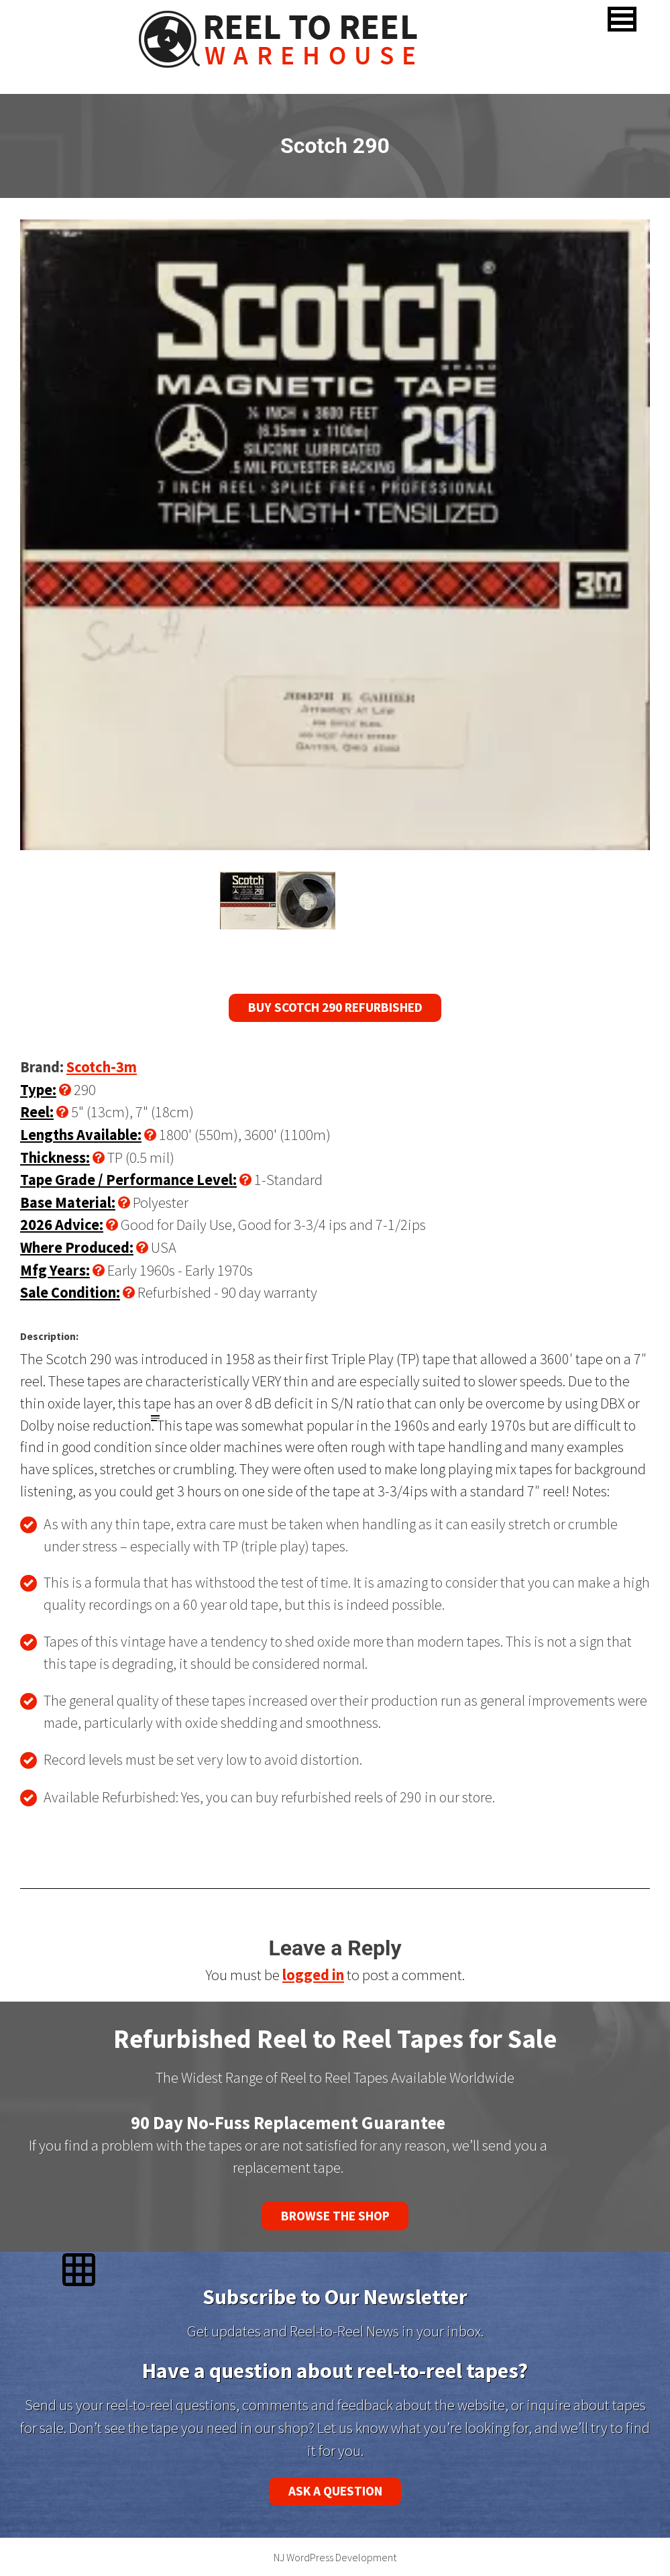  I want to click on view or access notes, so click(155, 1418).